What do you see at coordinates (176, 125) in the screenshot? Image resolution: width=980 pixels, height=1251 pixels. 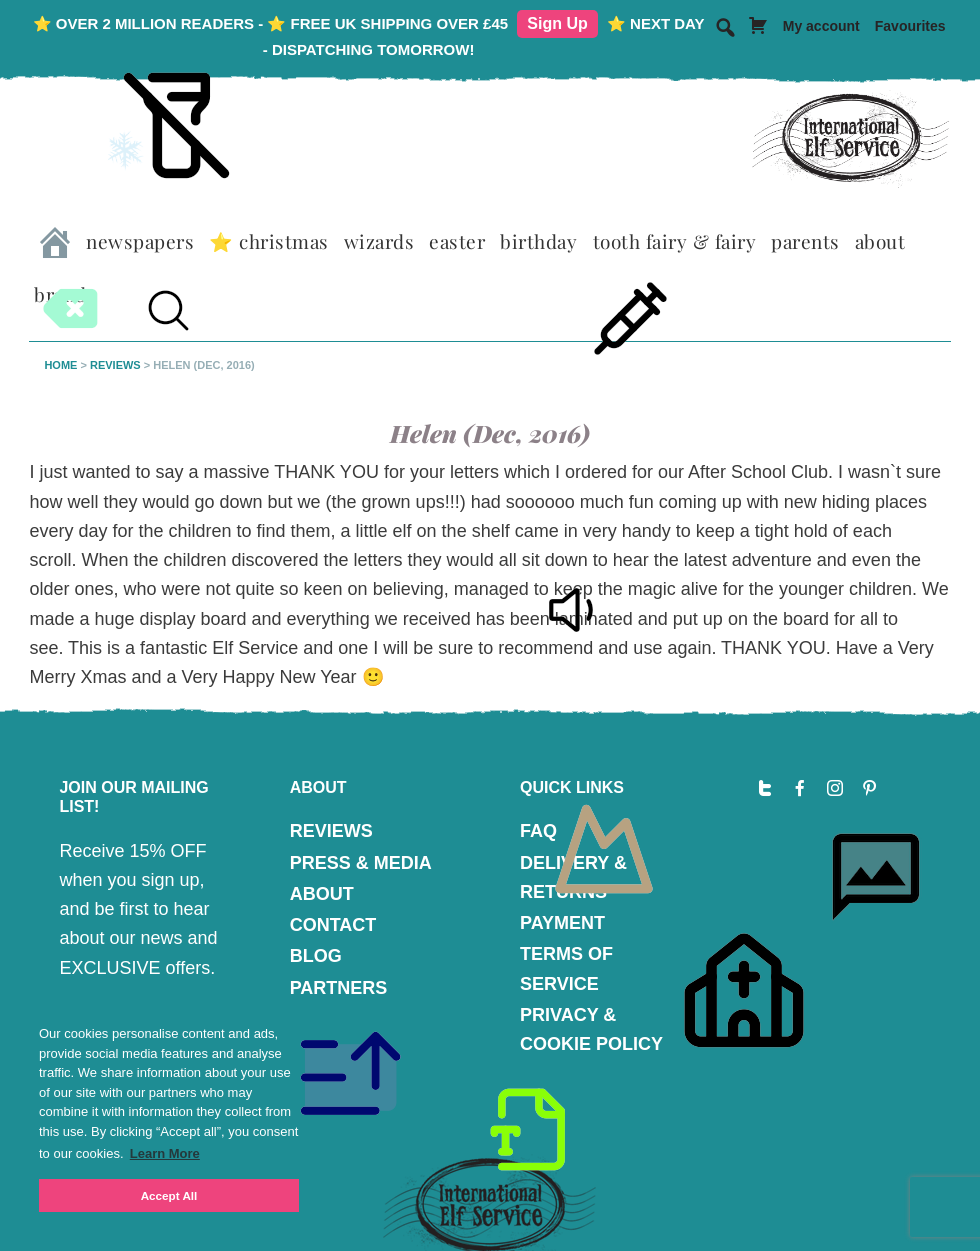 I see `flashlight is currently off` at bounding box center [176, 125].